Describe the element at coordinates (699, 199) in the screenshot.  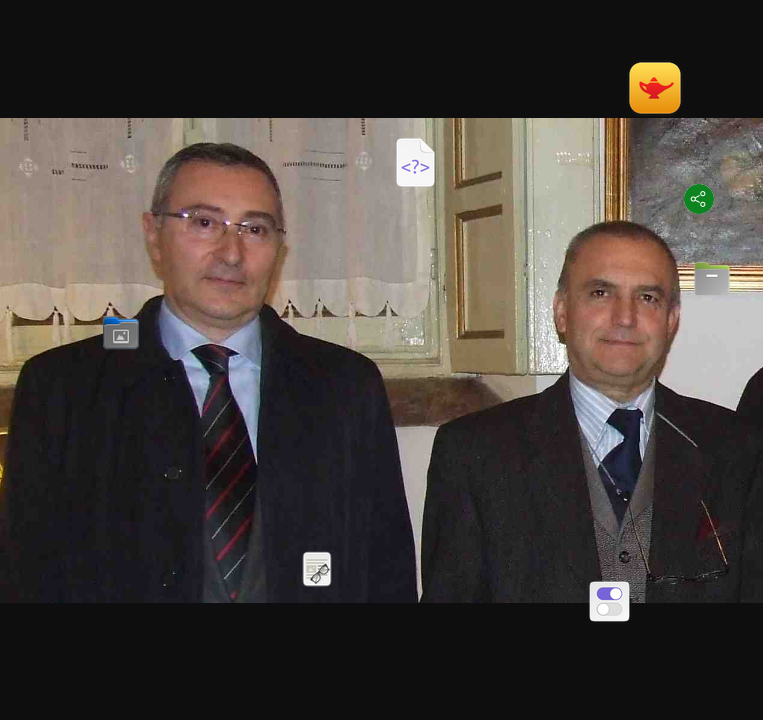
I see `access sharing and network preferences` at that location.